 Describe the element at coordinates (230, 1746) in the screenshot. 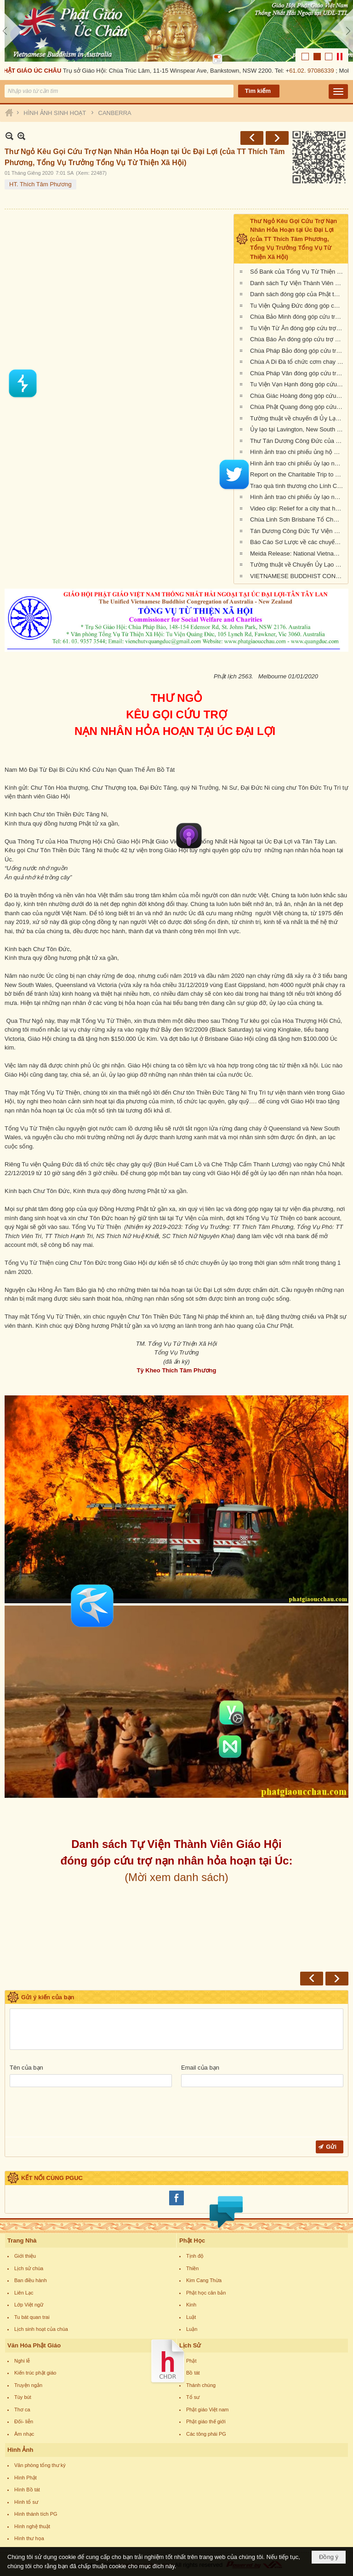

I see `open mindmaster mind mapping application` at that location.